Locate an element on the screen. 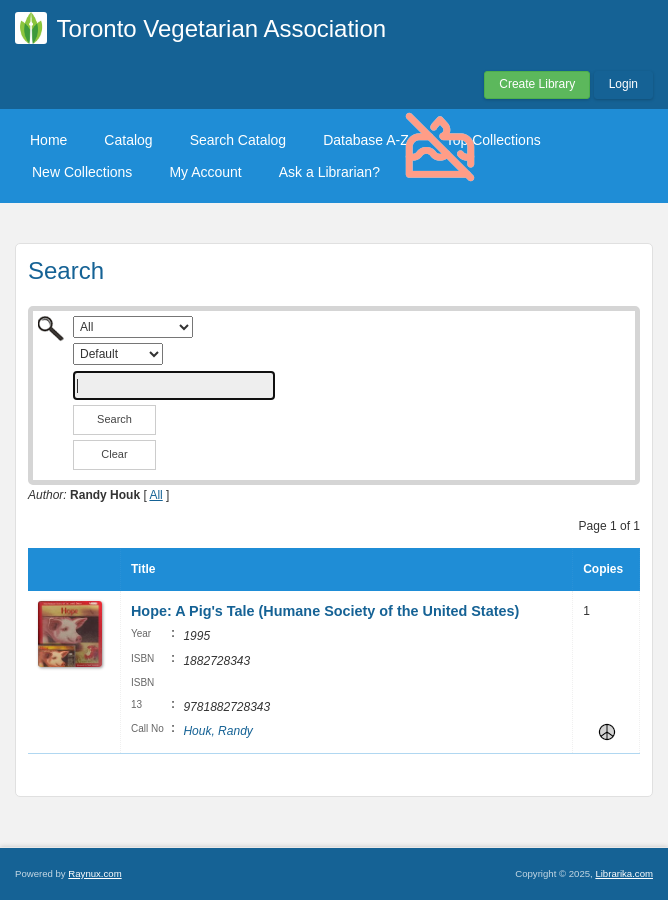 This screenshot has width=668, height=900. indicates peaceful or non-violent content is located at coordinates (607, 732).